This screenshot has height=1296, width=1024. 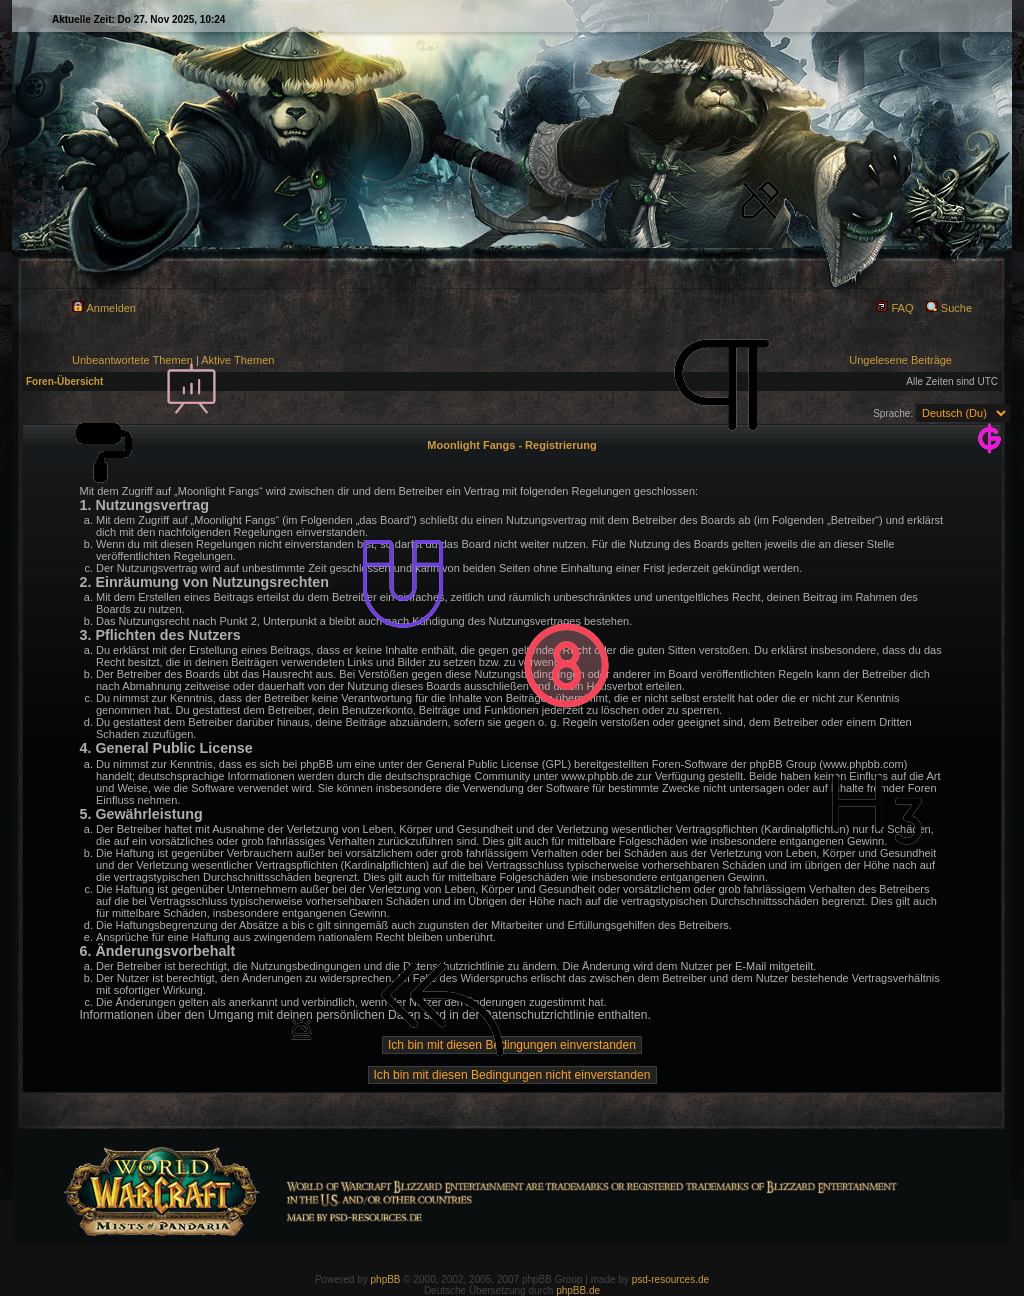 What do you see at coordinates (191, 389) in the screenshot?
I see `view presentation with chart data` at bounding box center [191, 389].